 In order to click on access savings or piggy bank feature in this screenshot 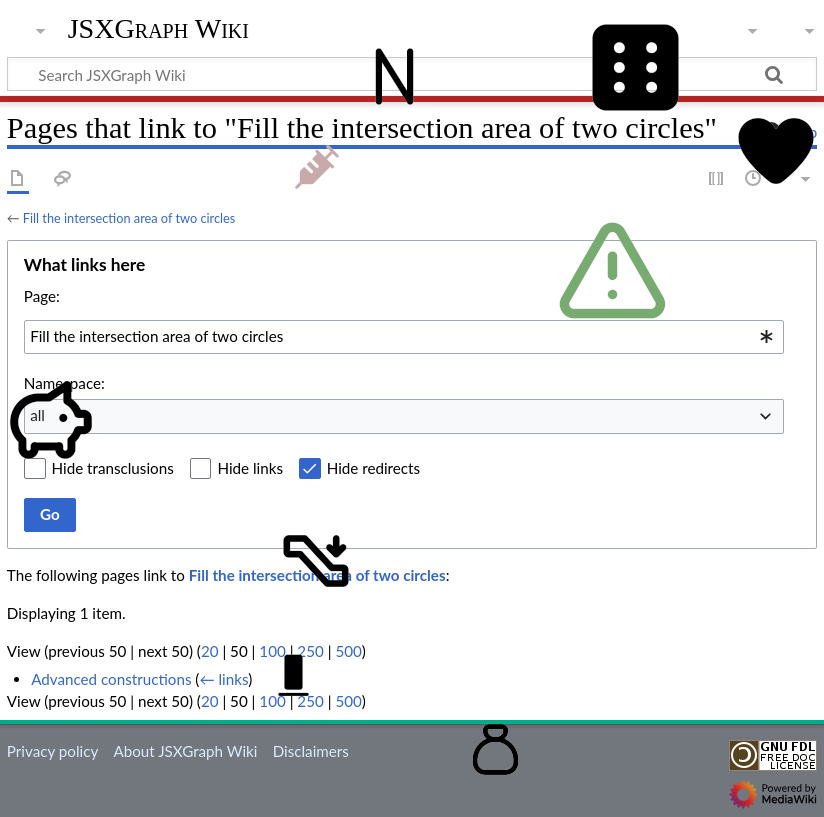, I will do `click(51, 422)`.